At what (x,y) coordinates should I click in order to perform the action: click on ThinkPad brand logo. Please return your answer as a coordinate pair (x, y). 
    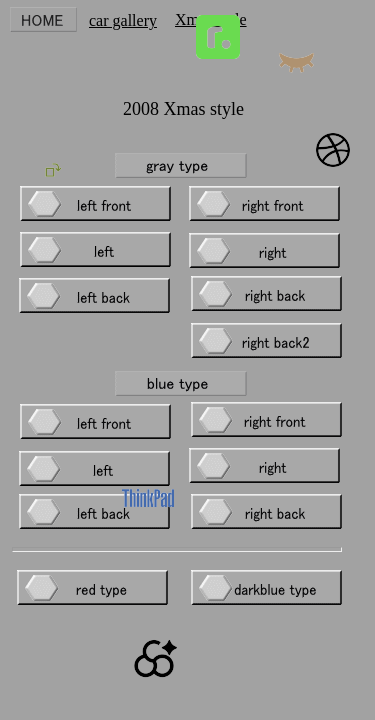
    Looking at the image, I should click on (148, 498).